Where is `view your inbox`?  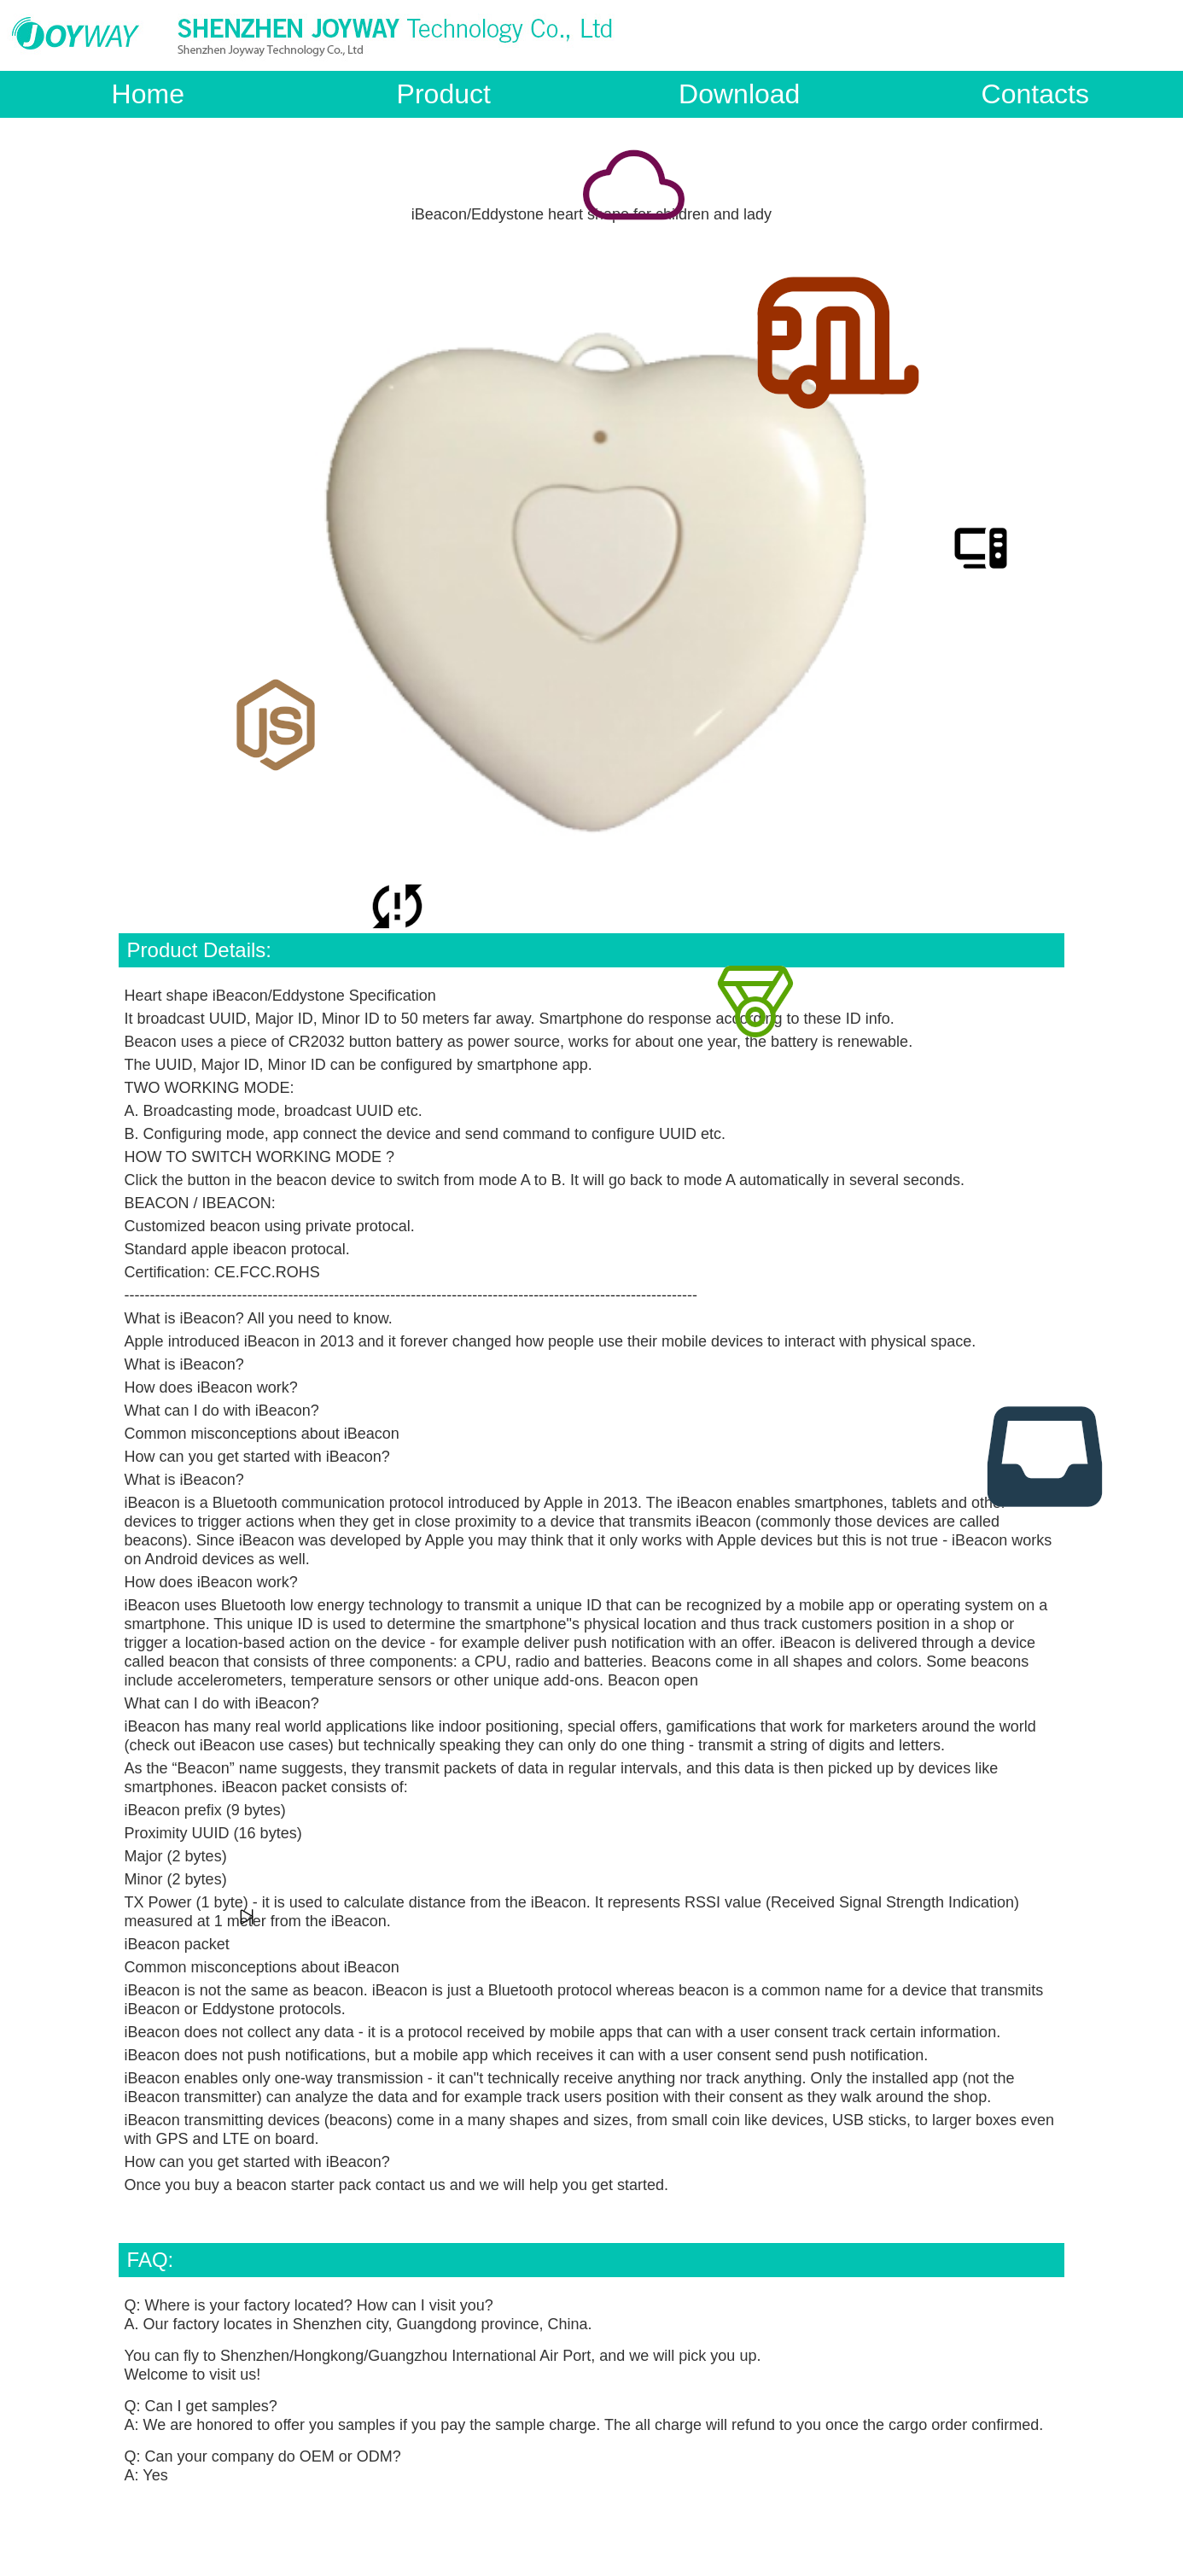
view your inbox is located at coordinates (1045, 1457).